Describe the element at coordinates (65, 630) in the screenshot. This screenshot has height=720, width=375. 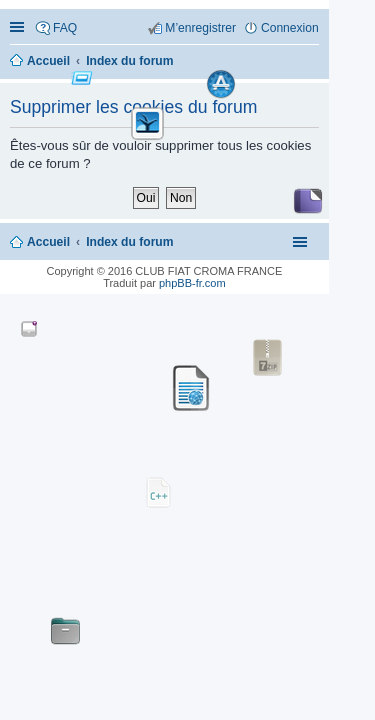
I see `open the file manager` at that location.